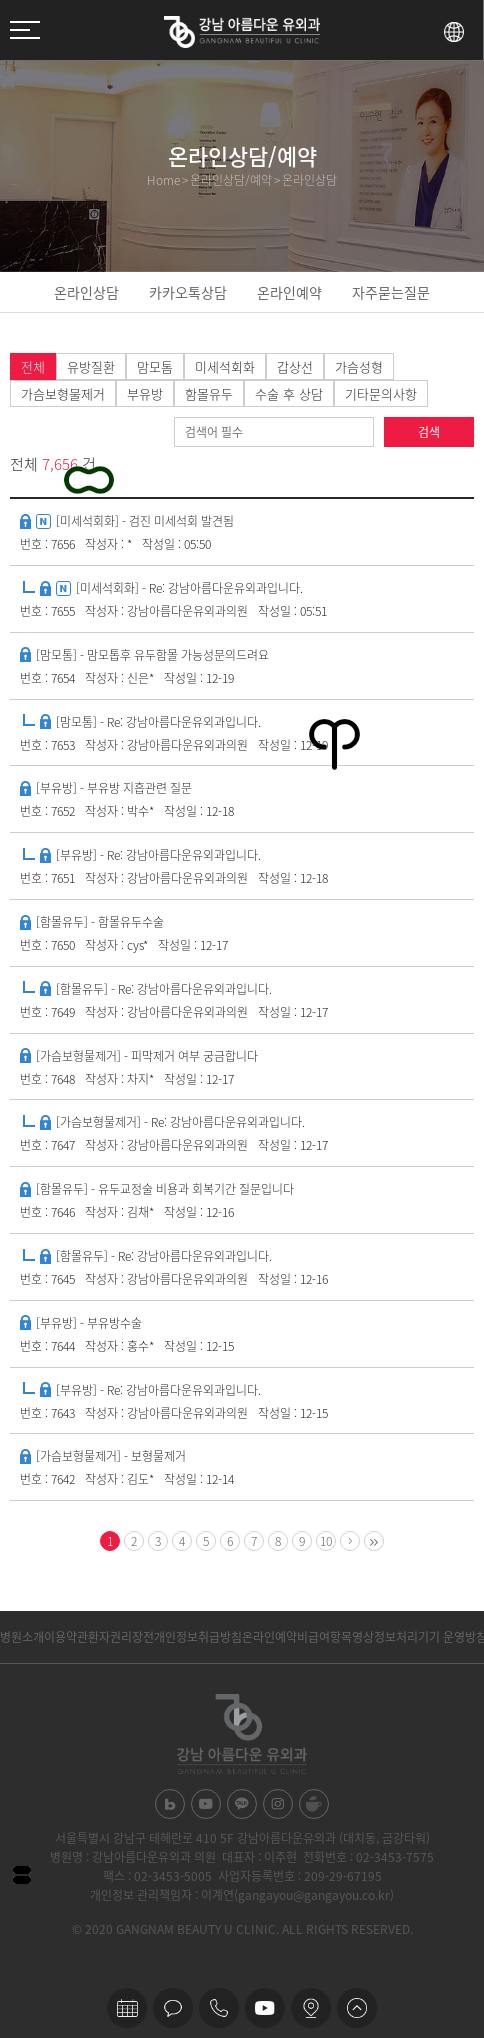 This screenshot has height=2038, width=484. What do you see at coordinates (22, 1875) in the screenshot?
I see `switch to list view` at bounding box center [22, 1875].